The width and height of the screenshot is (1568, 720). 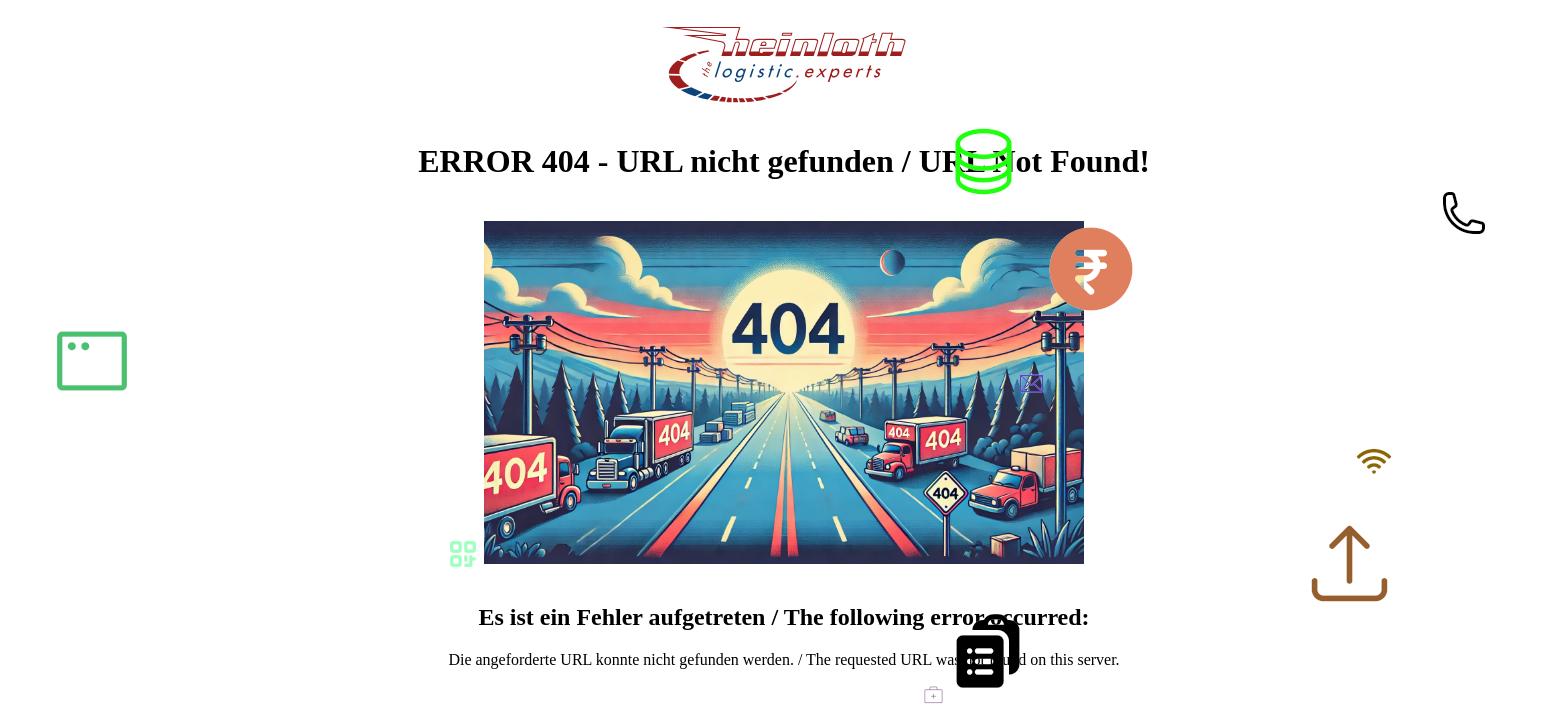 What do you see at coordinates (1031, 383) in the screenshot?
I see `open your inbox` at bounding box center [1031, 383].